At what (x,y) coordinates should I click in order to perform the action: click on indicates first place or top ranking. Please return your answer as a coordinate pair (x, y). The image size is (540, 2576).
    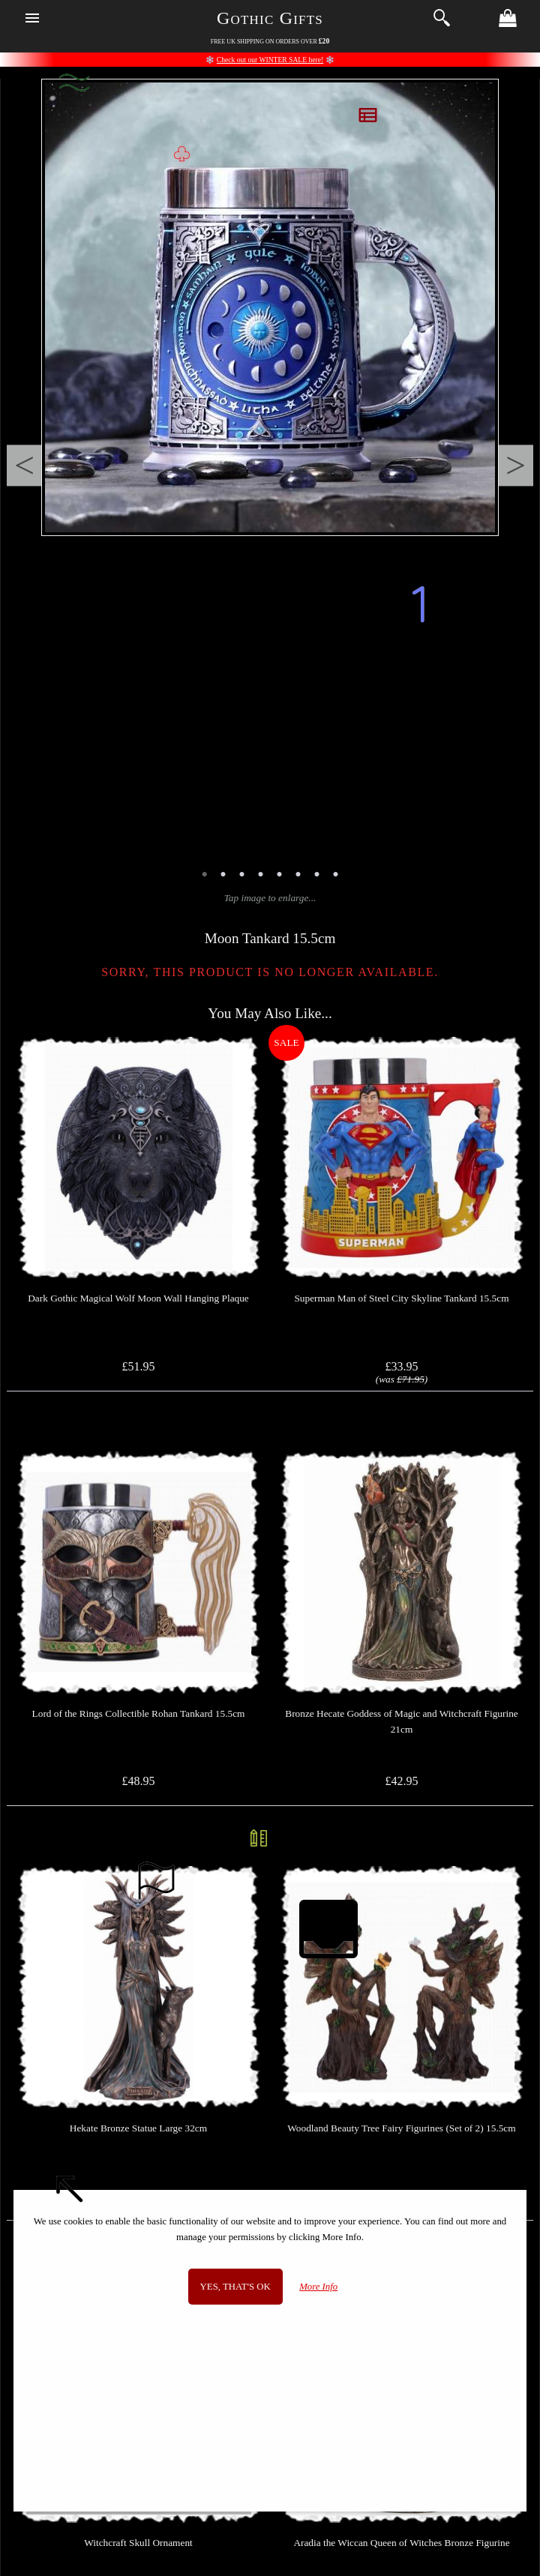
    Looking at the image, I should click on (421, 604).